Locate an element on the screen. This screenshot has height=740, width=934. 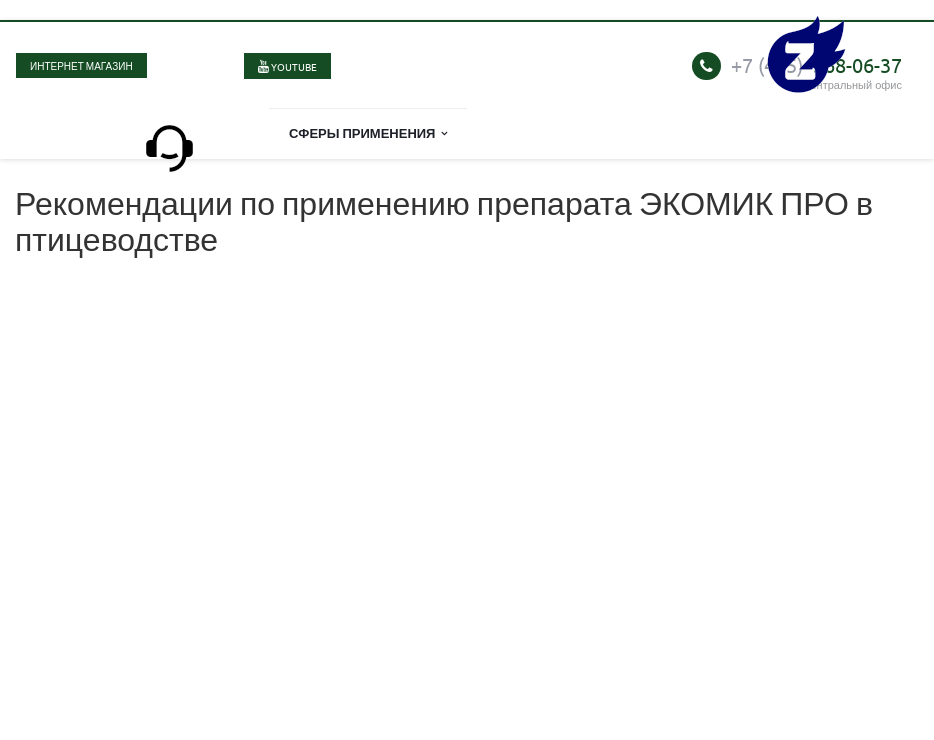
contact customer support is located at coordinates (169, 148).